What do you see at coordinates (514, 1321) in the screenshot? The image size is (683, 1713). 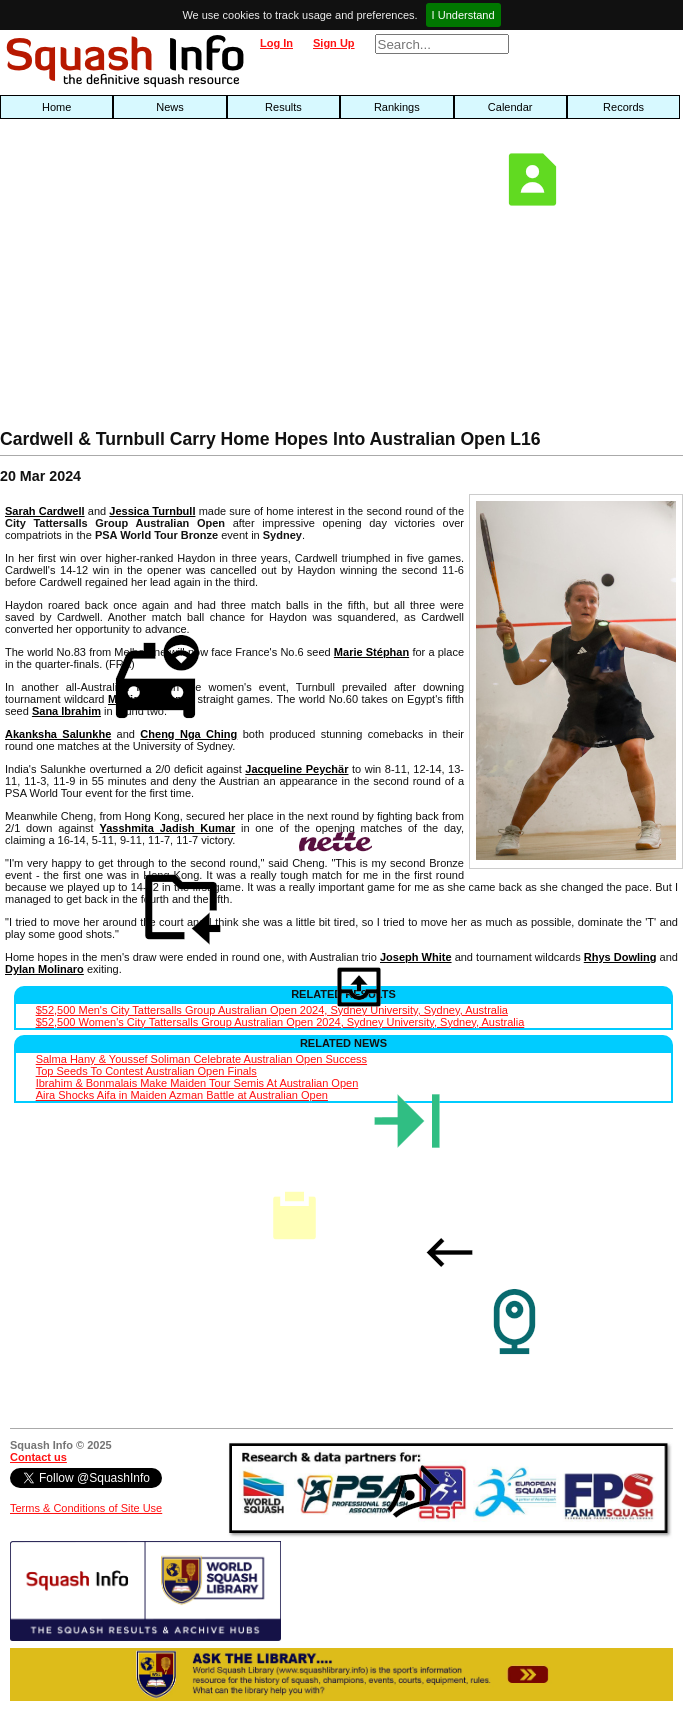 I see `access webcam settings` at bounding box center [514, 1321].